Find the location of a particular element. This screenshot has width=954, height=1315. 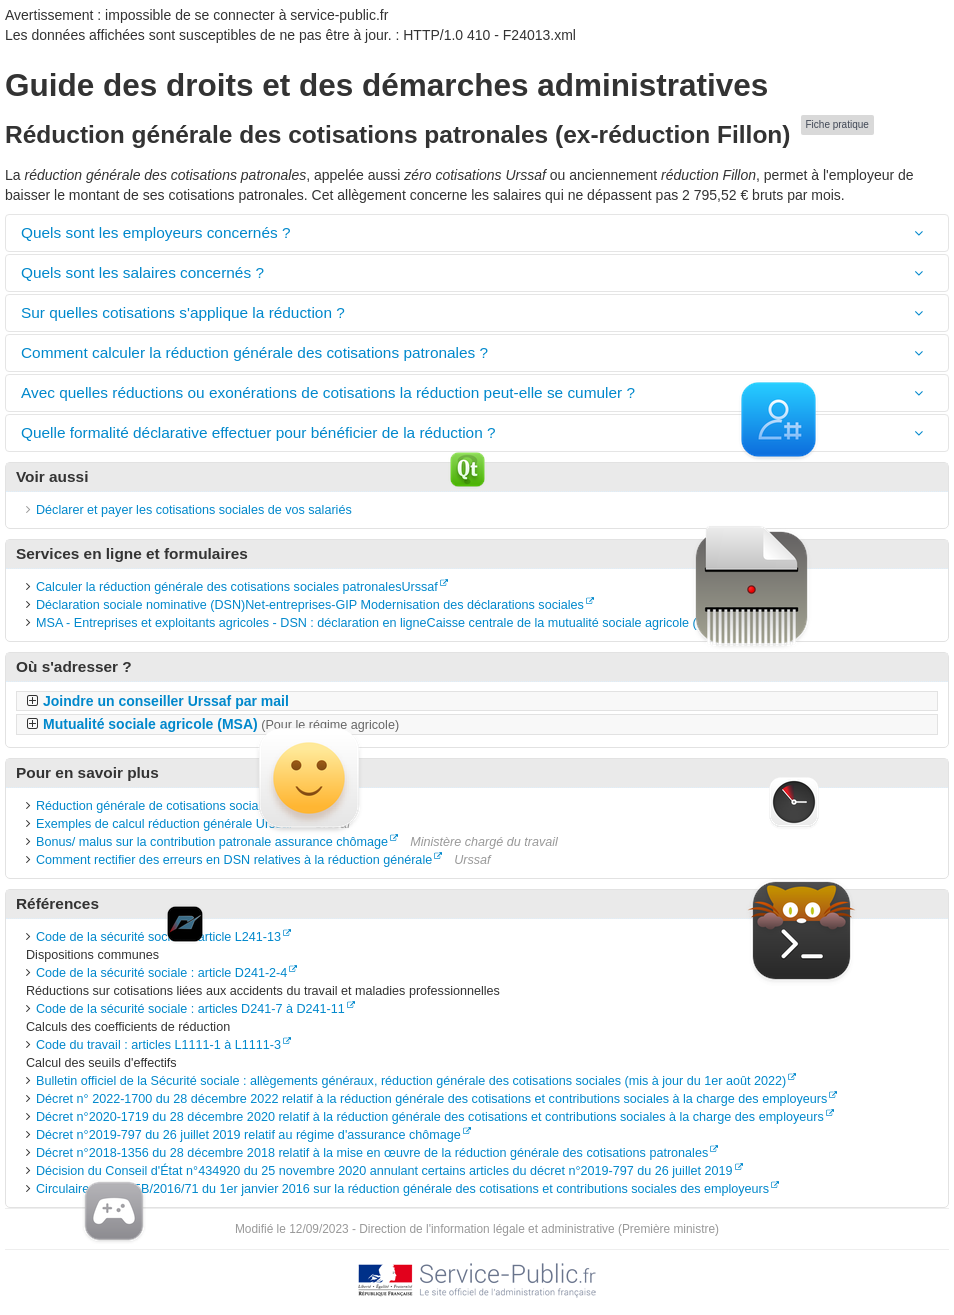

customize emoji and emoticon preferences is located at coordinates (309, 778).